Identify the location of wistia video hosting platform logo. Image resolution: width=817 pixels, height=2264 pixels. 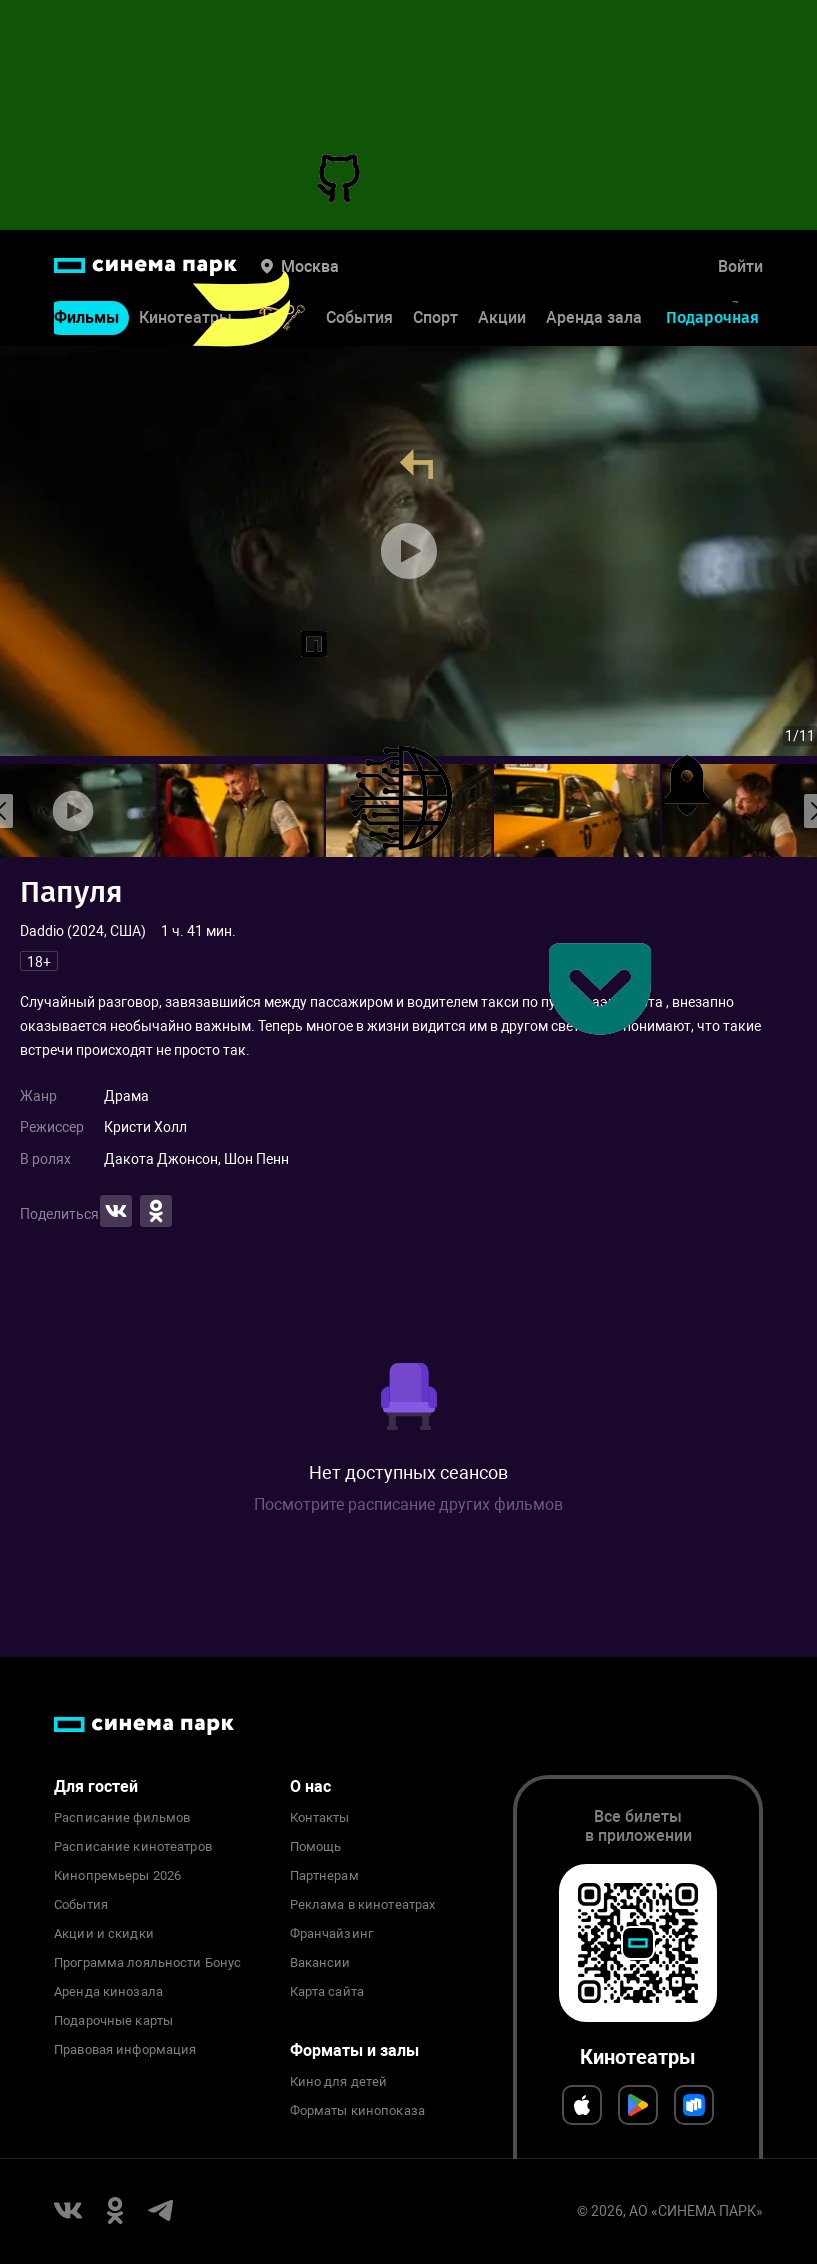
(241, 308).